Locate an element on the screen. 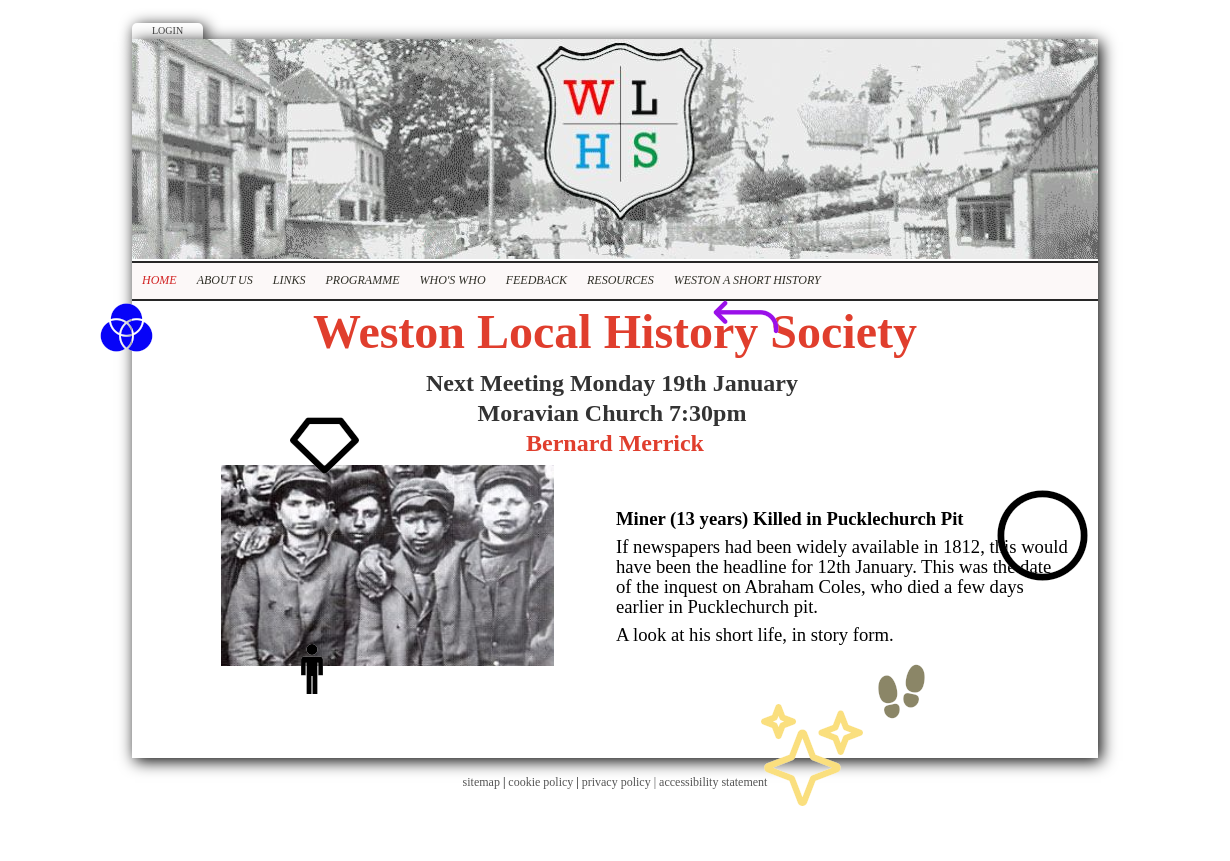  indicates AI-generated or enhanced content is located at coordinates (812, 755).